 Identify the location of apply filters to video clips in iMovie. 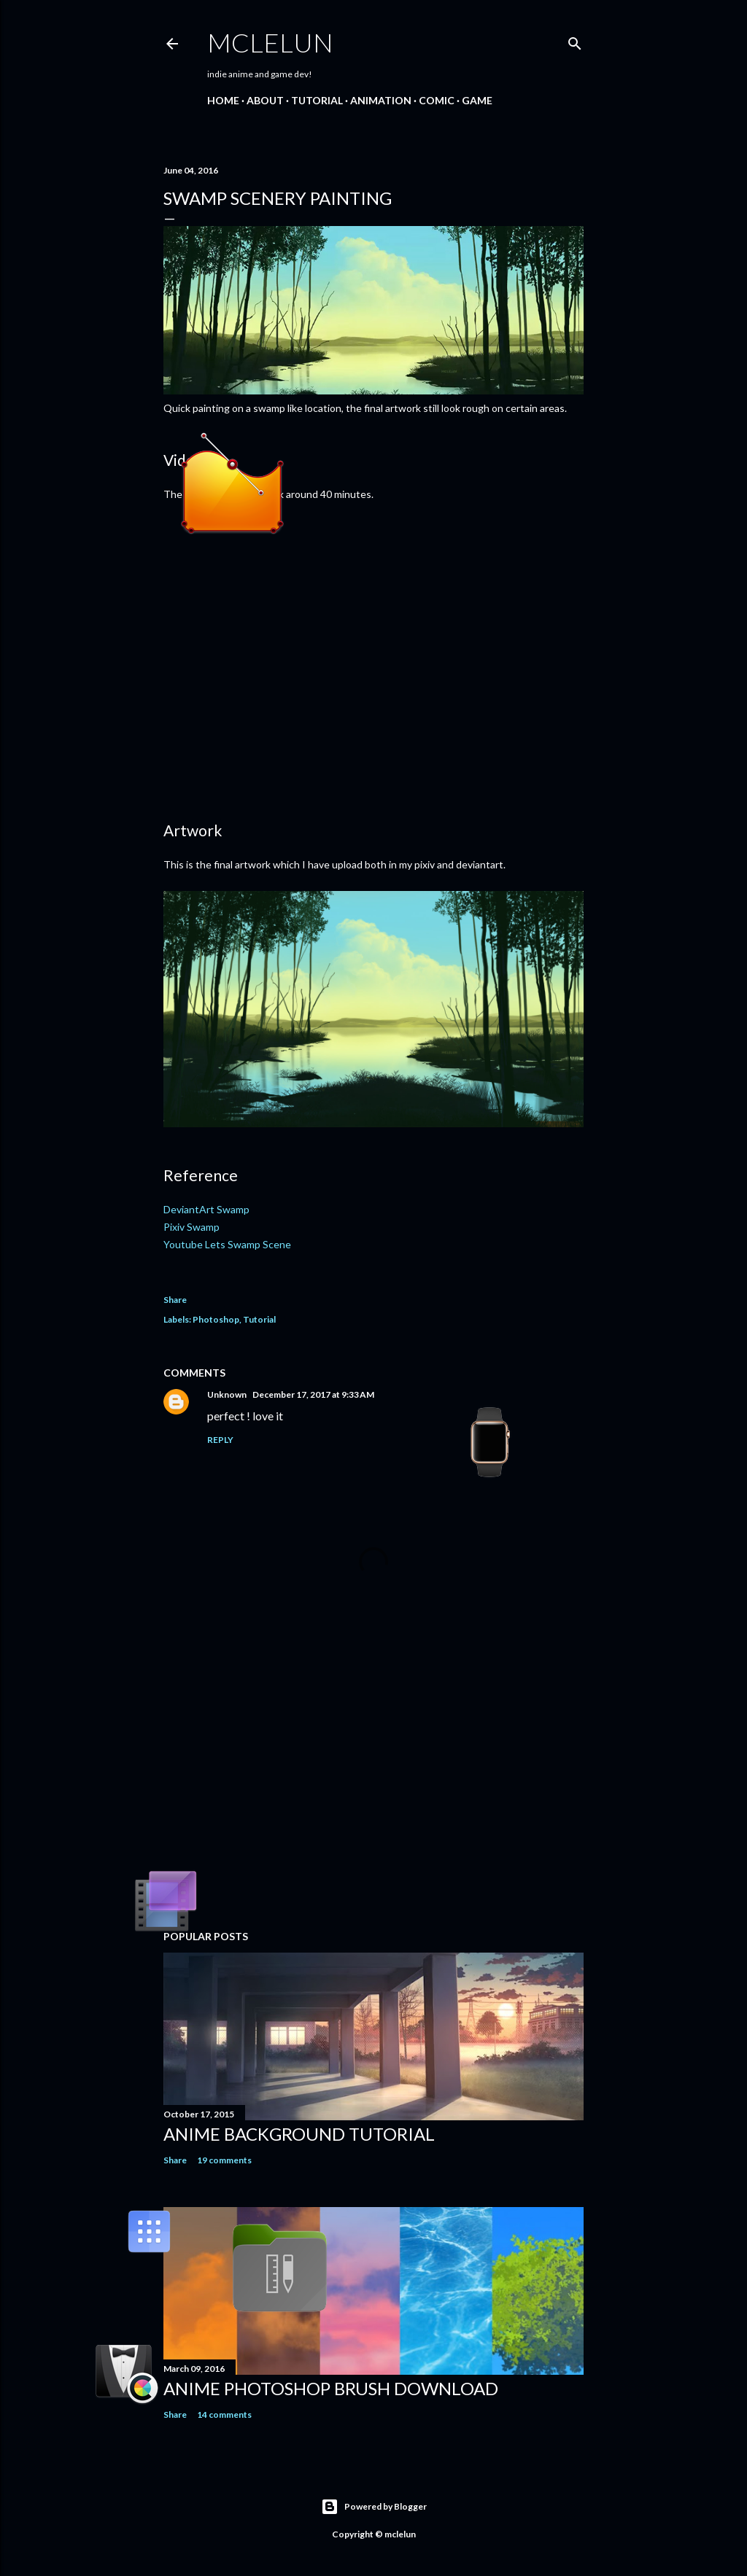
(166, 1902).